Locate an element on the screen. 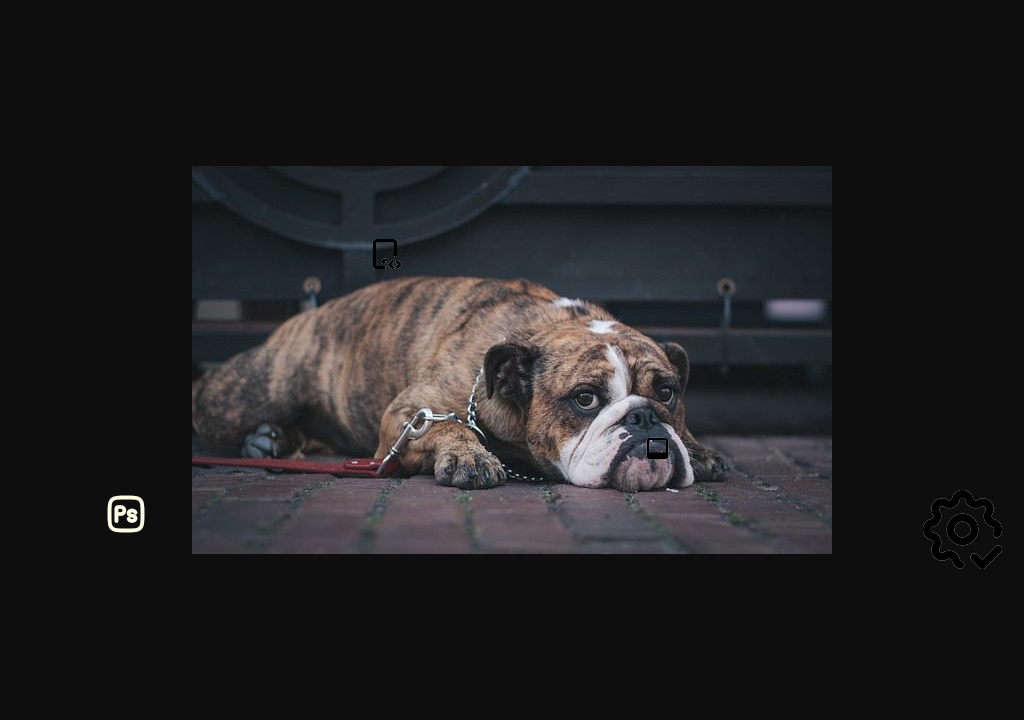  toggle bottom navigation bar visibility is located at coordinates (657, 448).